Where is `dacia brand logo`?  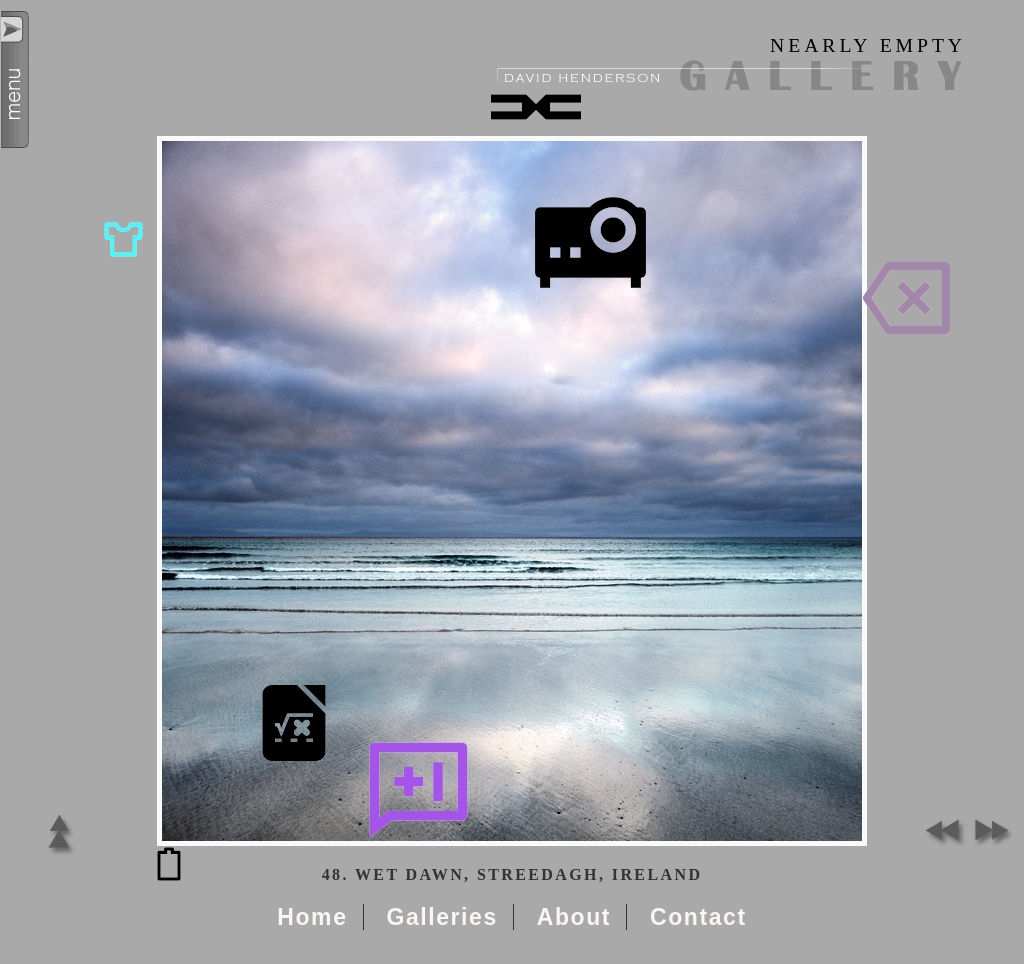 dacia brand logo is located at coordinates (536, 107).